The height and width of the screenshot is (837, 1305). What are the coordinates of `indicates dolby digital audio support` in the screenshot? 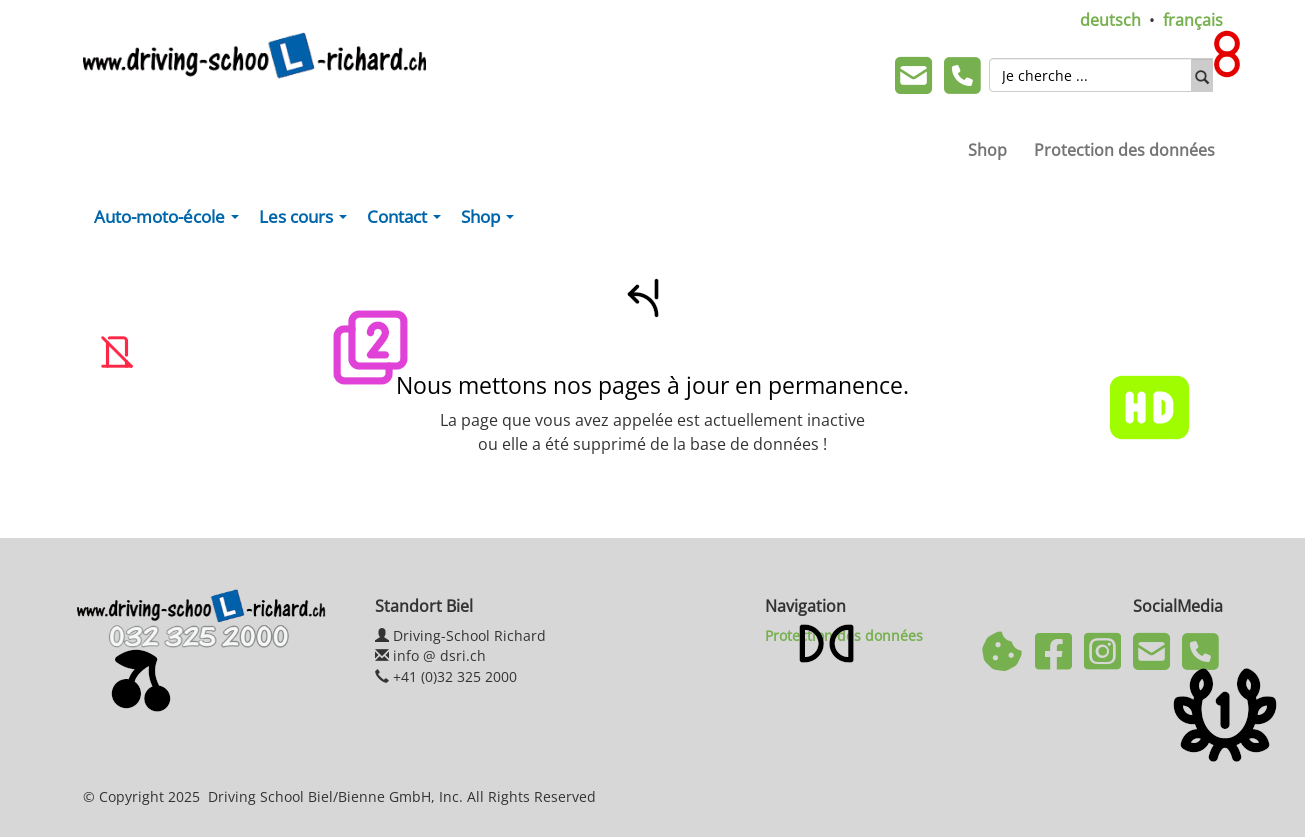 It's located at (826, 643).